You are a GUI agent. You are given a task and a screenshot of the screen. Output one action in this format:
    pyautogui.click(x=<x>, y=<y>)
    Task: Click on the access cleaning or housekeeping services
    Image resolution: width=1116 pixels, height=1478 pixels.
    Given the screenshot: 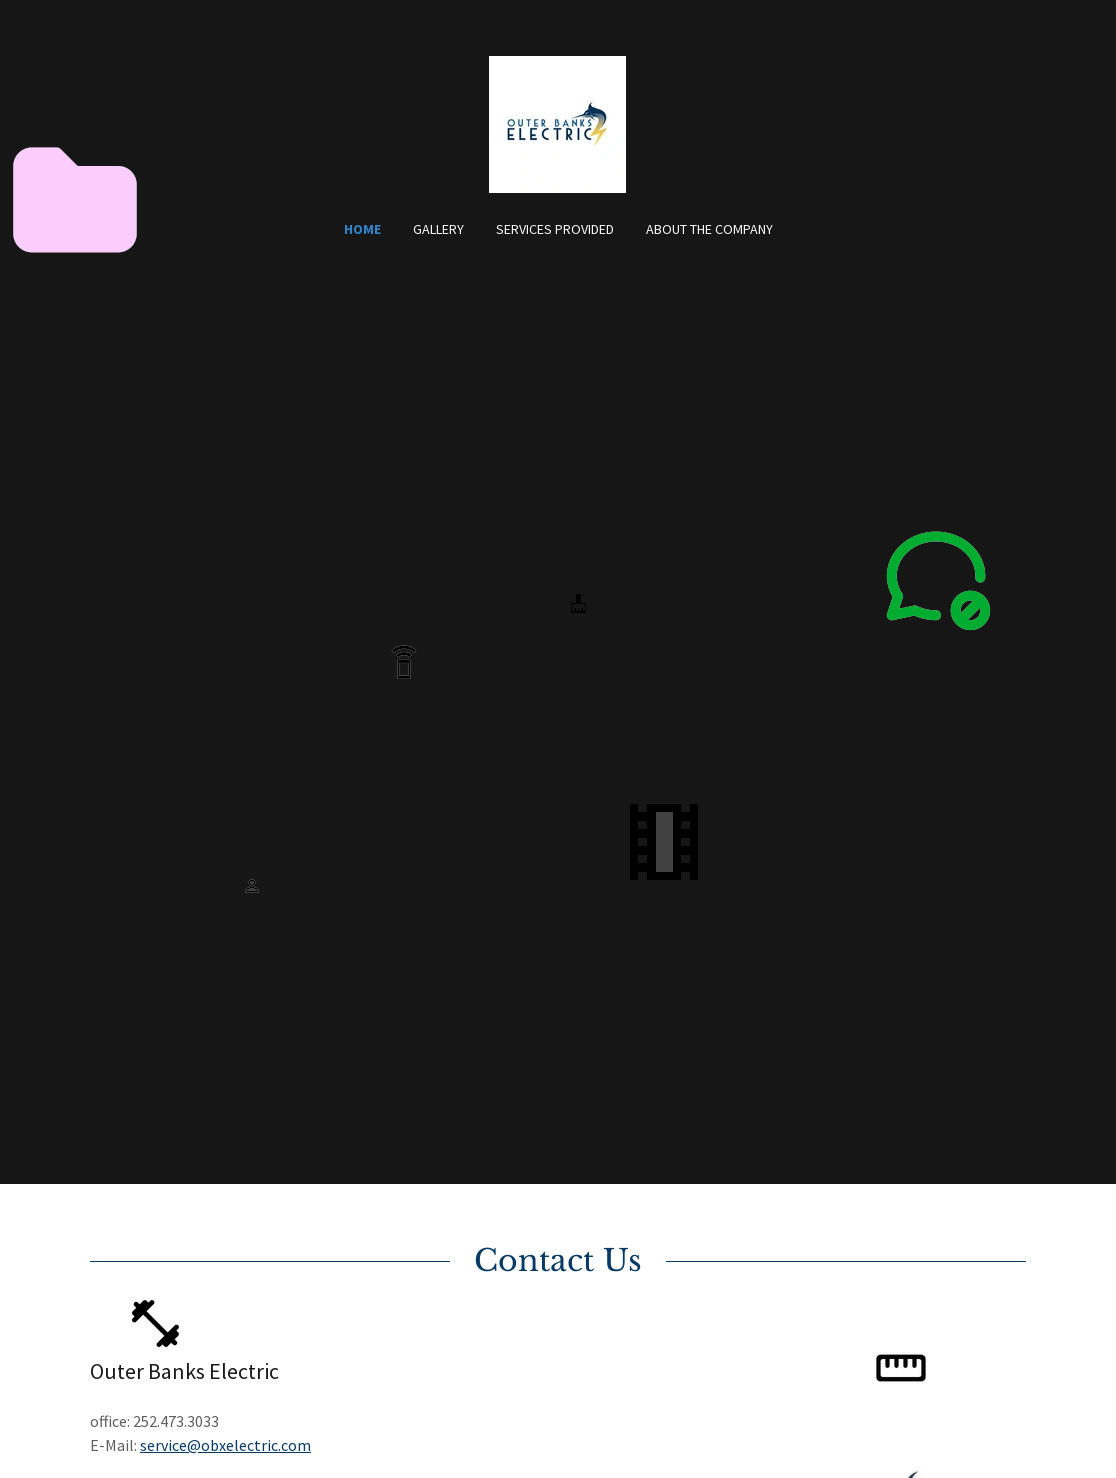 What is the action you would take?
    pyautogui.click(x=578, y=603)
    